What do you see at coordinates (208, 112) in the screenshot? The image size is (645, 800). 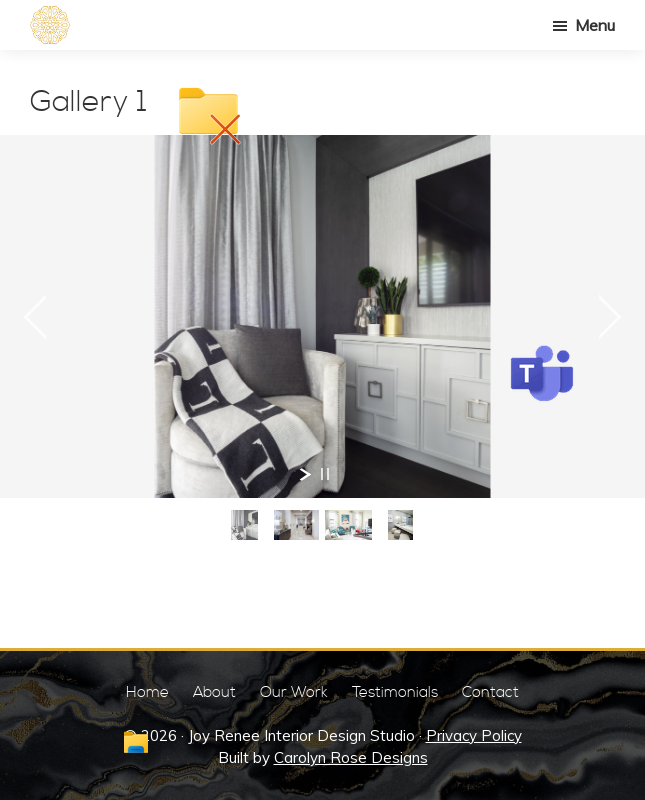 I see `delete a folder` at bounding box center [208, 112].